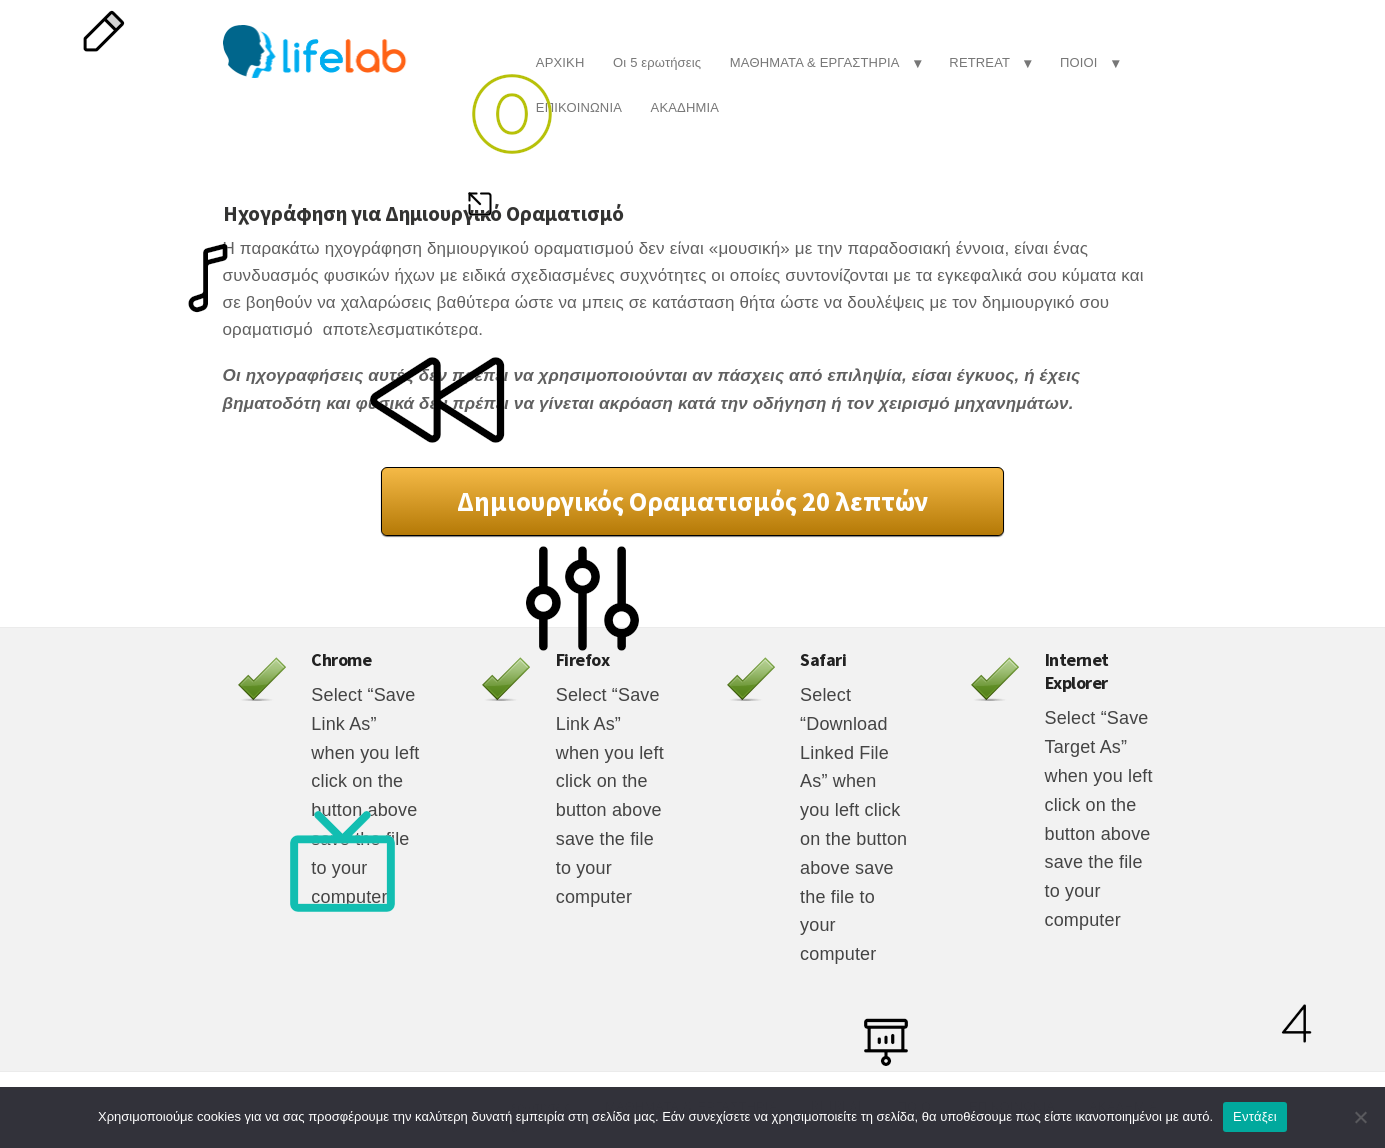  What do you see at coordinates (480, 204) in the screenshot?
I see `open link in new window` at bounding box center [480, 204].